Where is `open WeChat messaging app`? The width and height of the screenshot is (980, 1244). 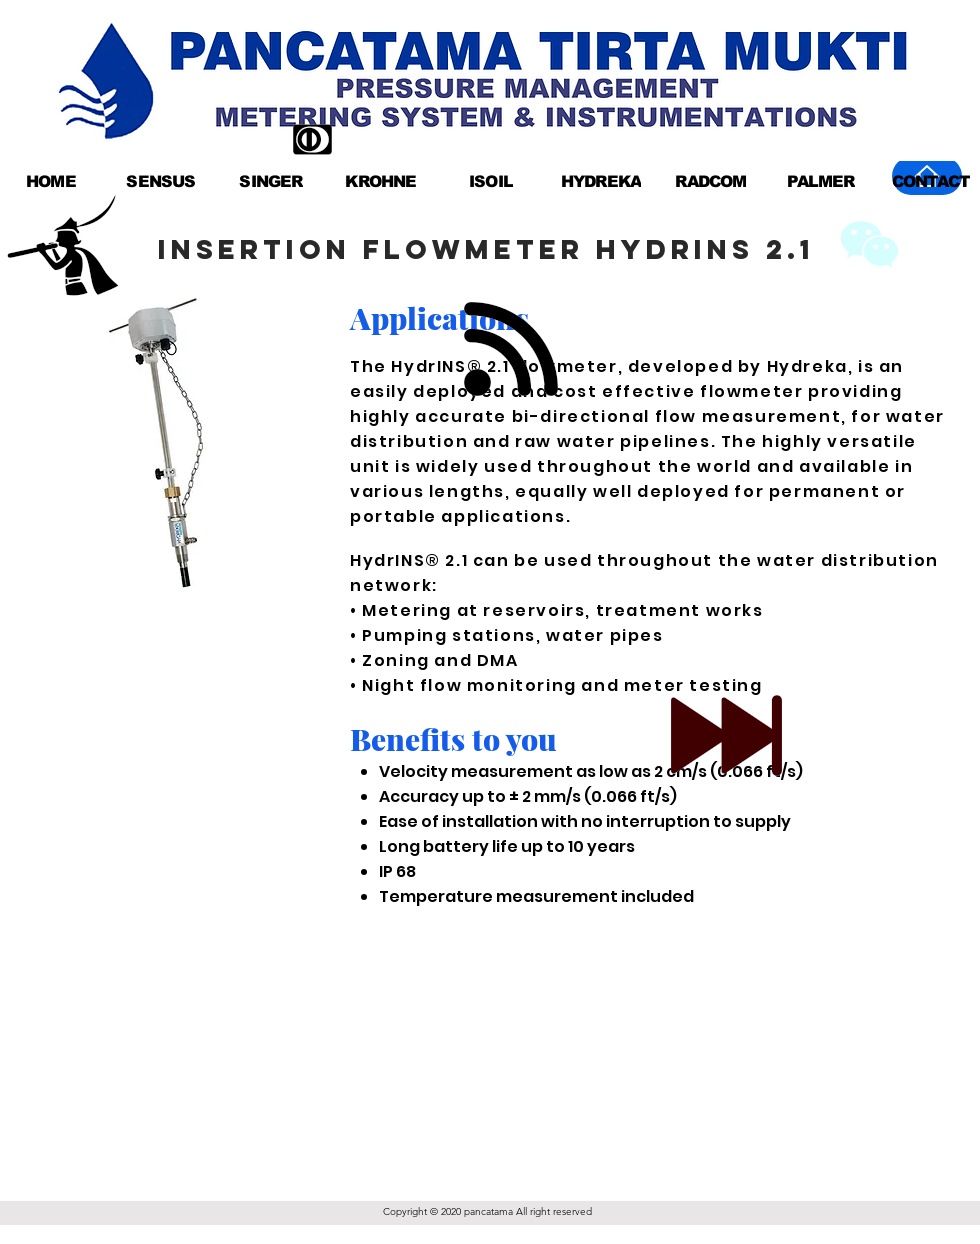
open WeChat messaging app is located at coordinates (869, 244).